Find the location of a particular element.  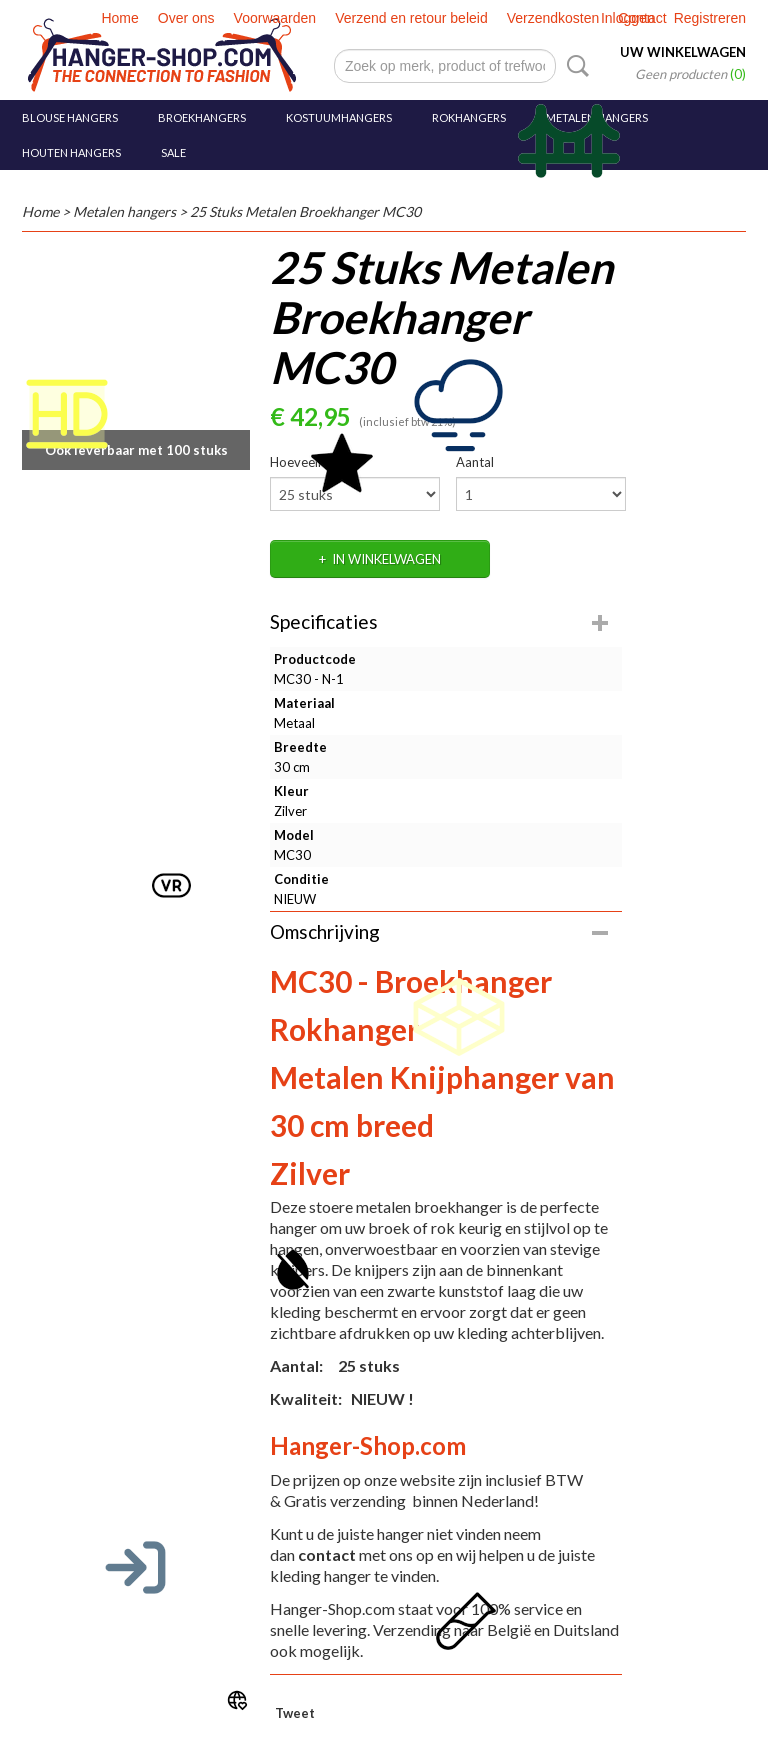

support global causes or charities is located at coordinates (237, 1700).